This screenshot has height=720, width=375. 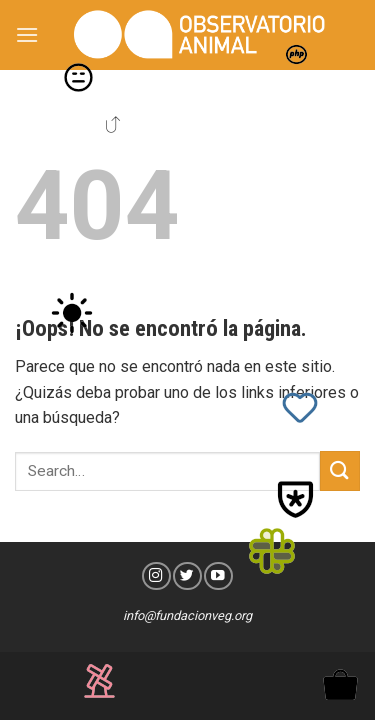 What do you see at coordinates (78, 77) in the screenshot?
I see `express annoyance or frustration in a reaction` at bounding box center [78, 77].